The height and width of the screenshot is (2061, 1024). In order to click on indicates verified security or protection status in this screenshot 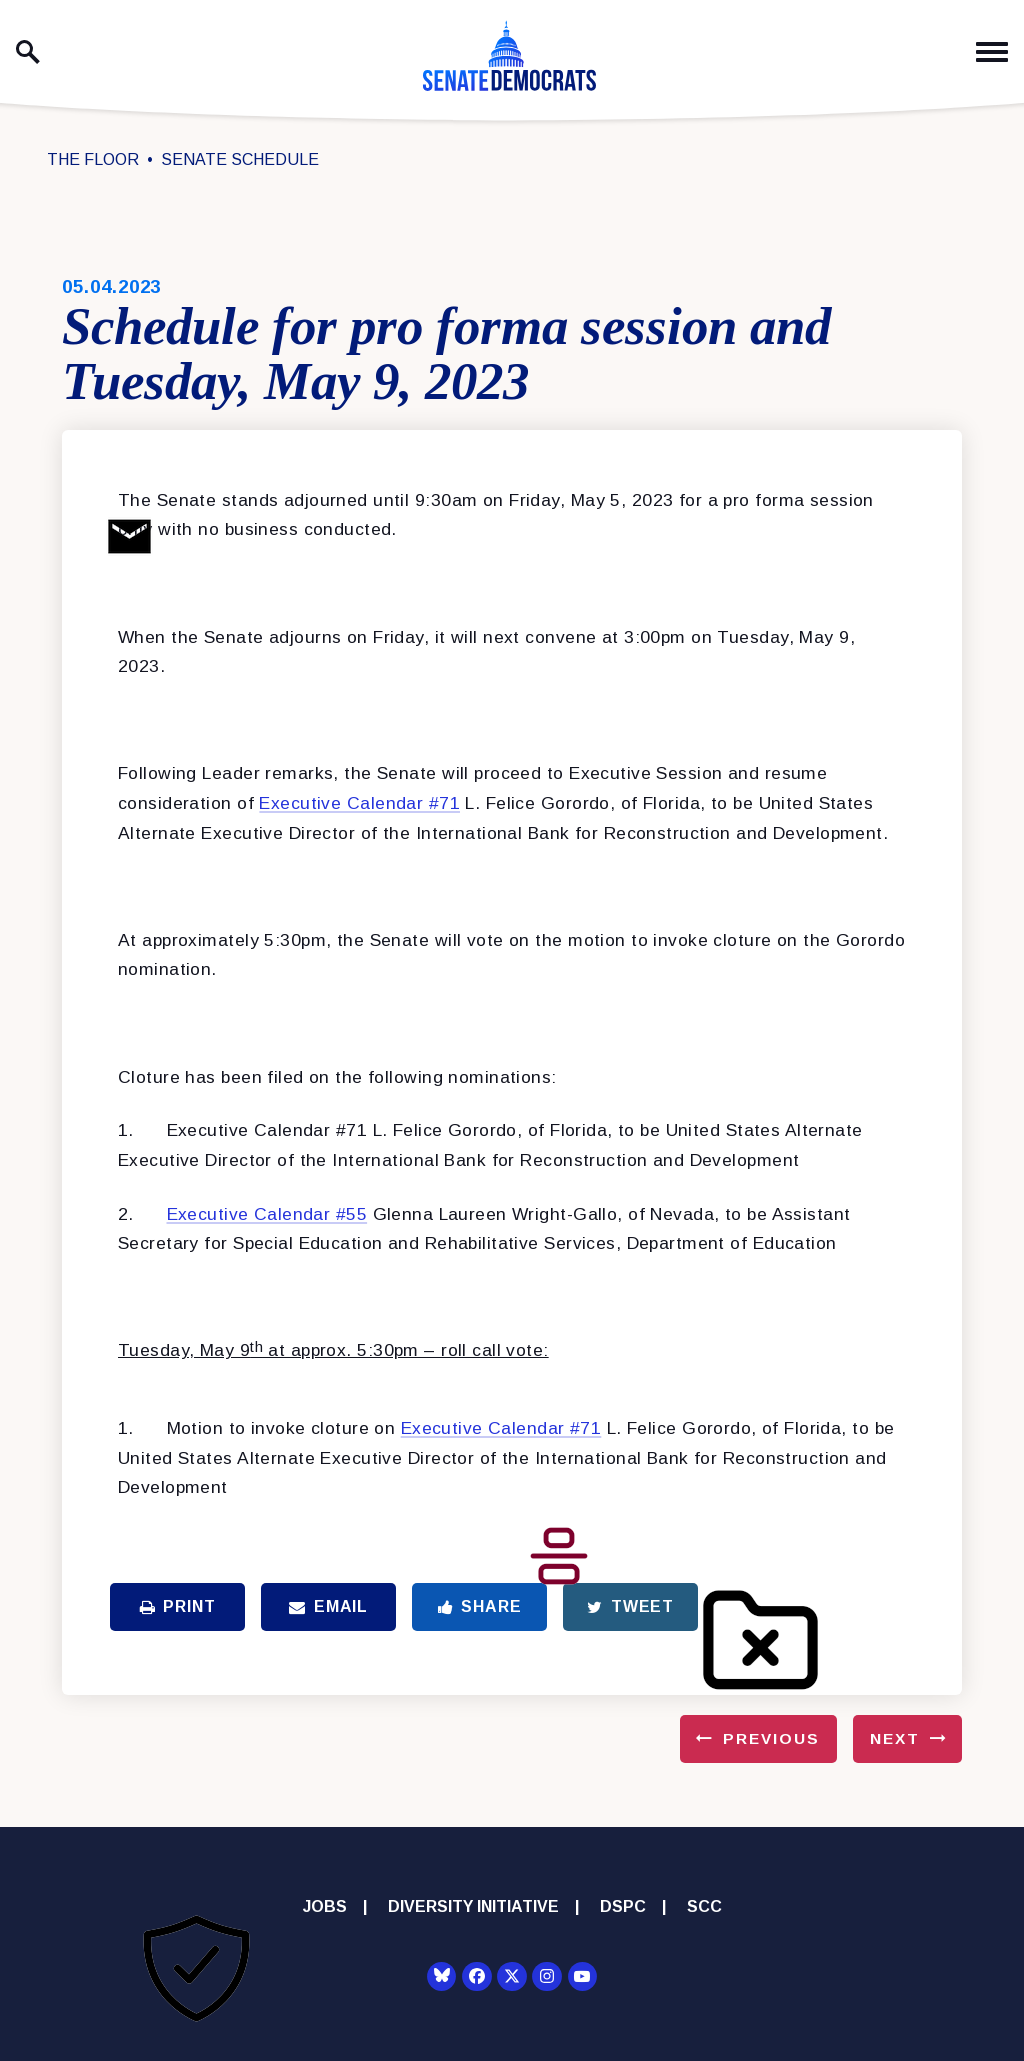, I will do `click(196, 1968)`.